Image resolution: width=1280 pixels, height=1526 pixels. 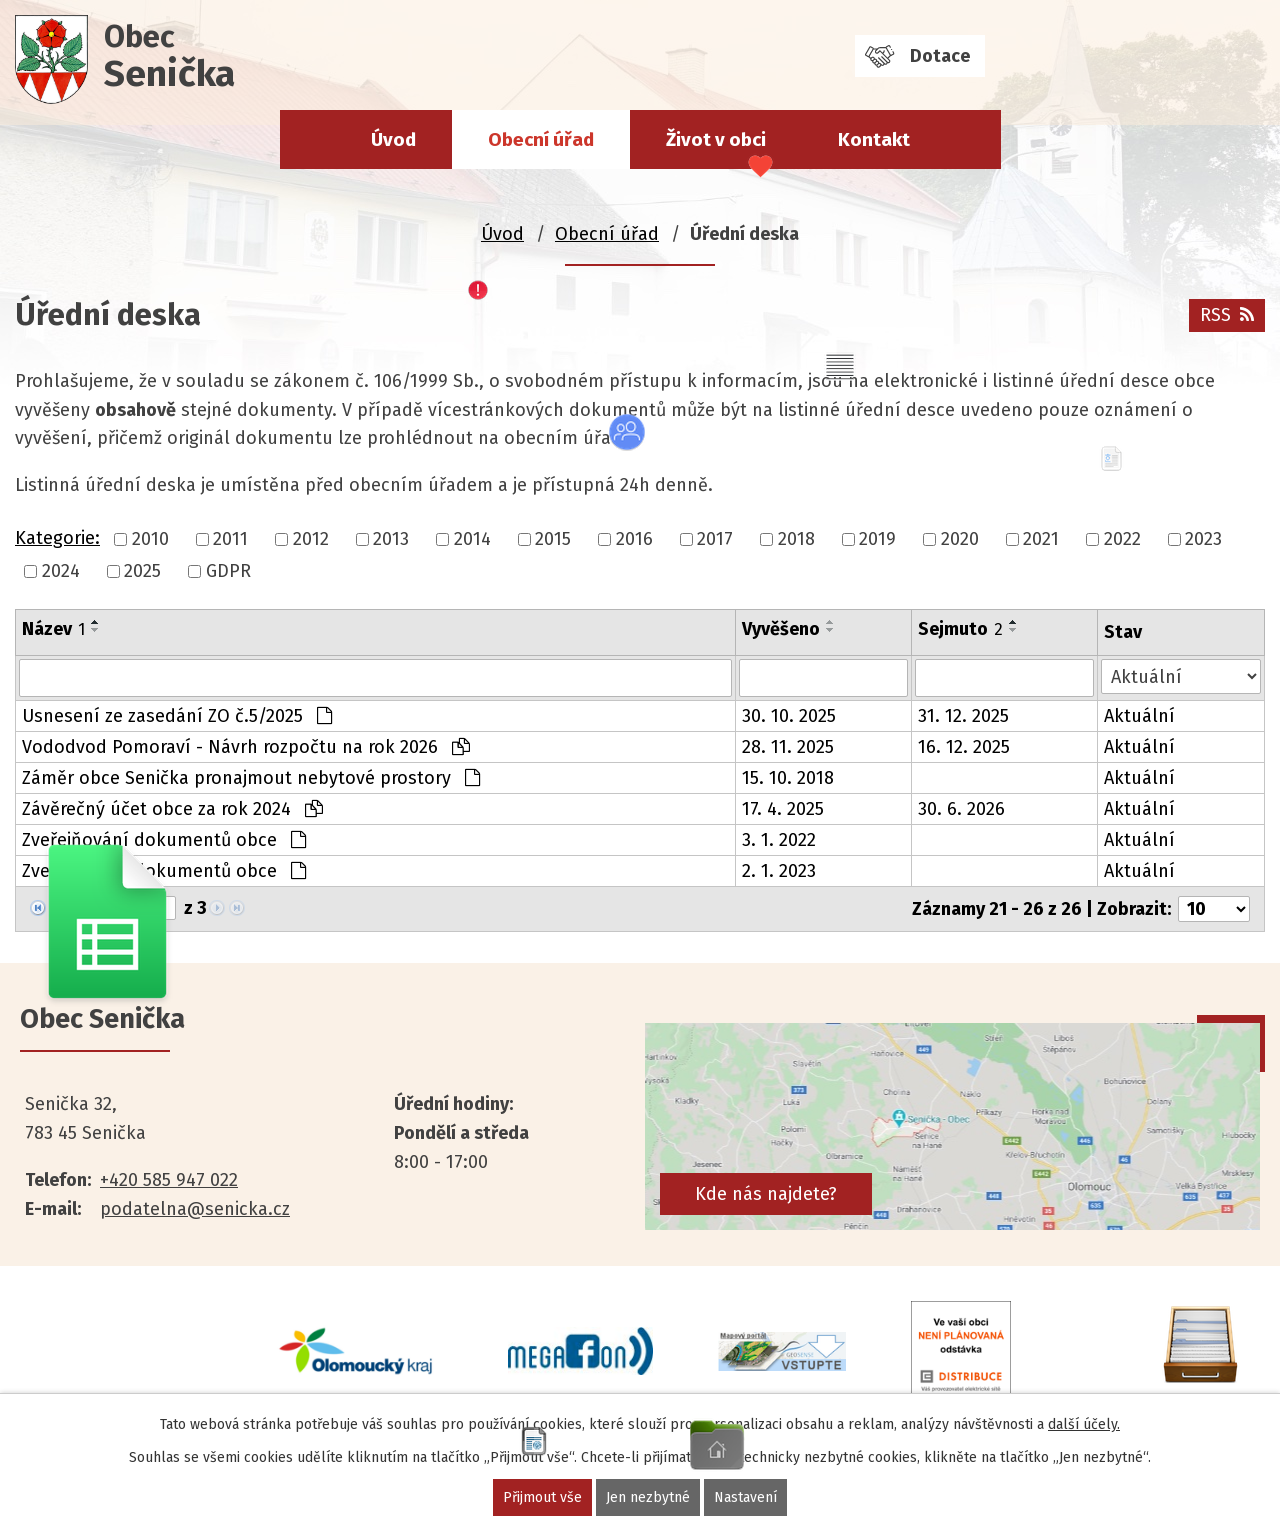 What do you see at coordinates (478, 290) in the screenshot?
I see `indicates an important alert or warning` at bounding box center [478, 290].